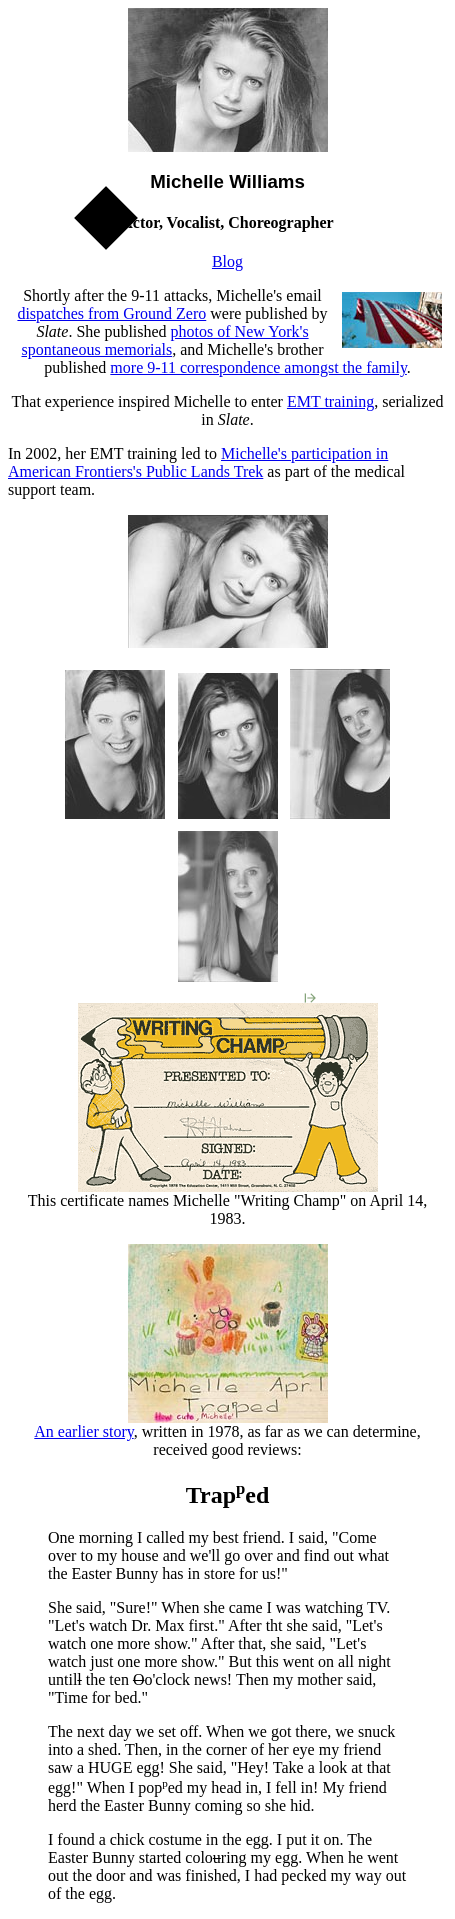 Image resolution: width=455 pixels, height=1919 pixels. Describe the element at coordinates (310, 998) in the screenshot. I see `expand panel to the right` at that location.